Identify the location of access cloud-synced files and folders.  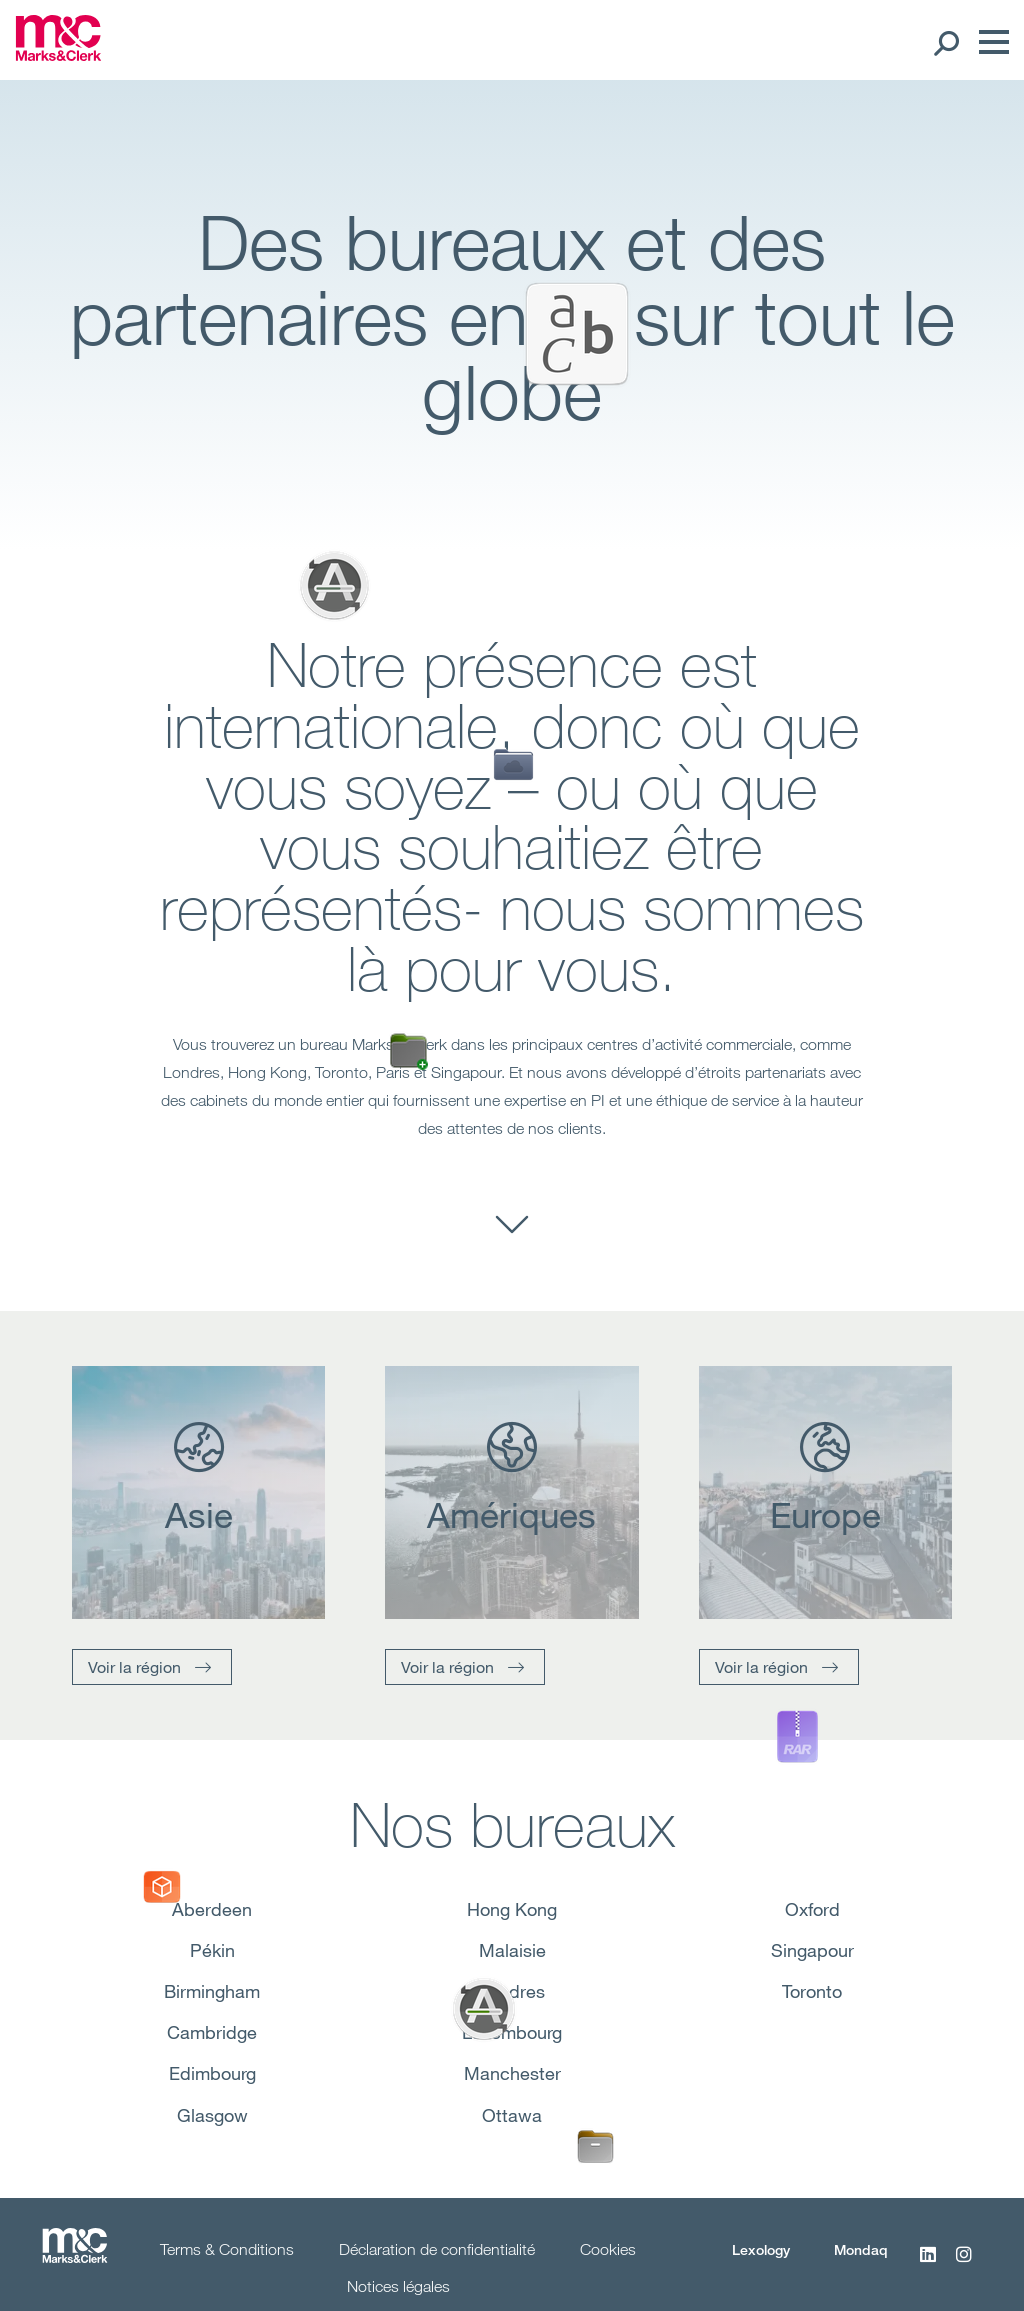
(513, 764).